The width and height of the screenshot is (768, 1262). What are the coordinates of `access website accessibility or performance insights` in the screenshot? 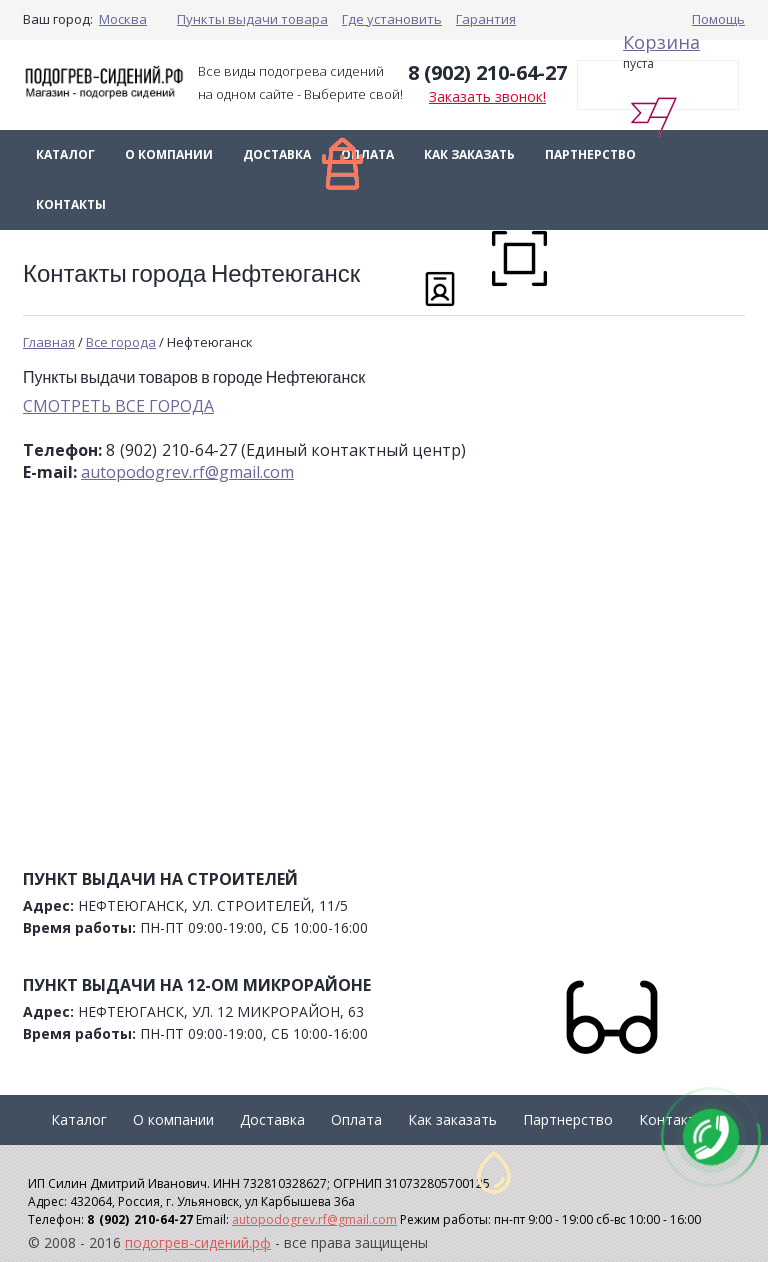 It's located at (342, 165).